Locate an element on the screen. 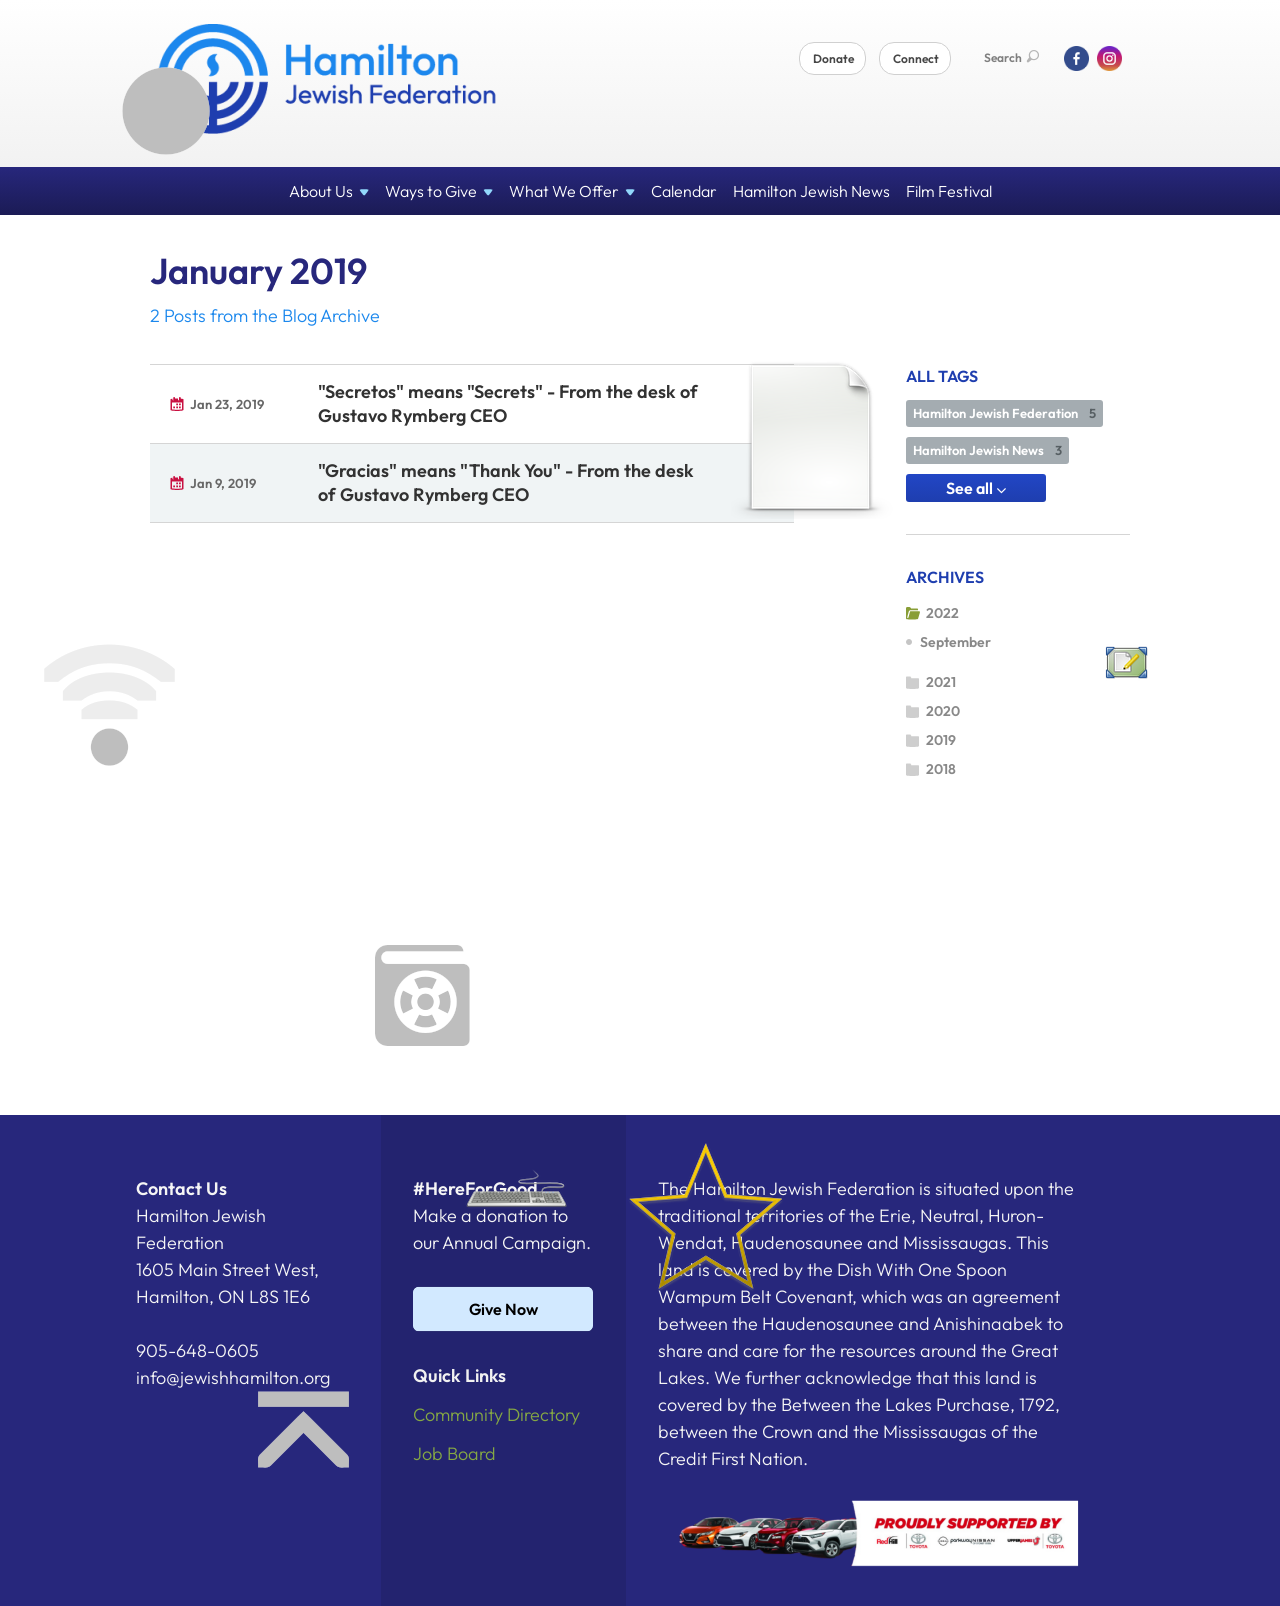 The width and height of the screenshot is (1280, 1606). indicates a file or shortcut saved to desktop is located at coordinates (1126, 662).